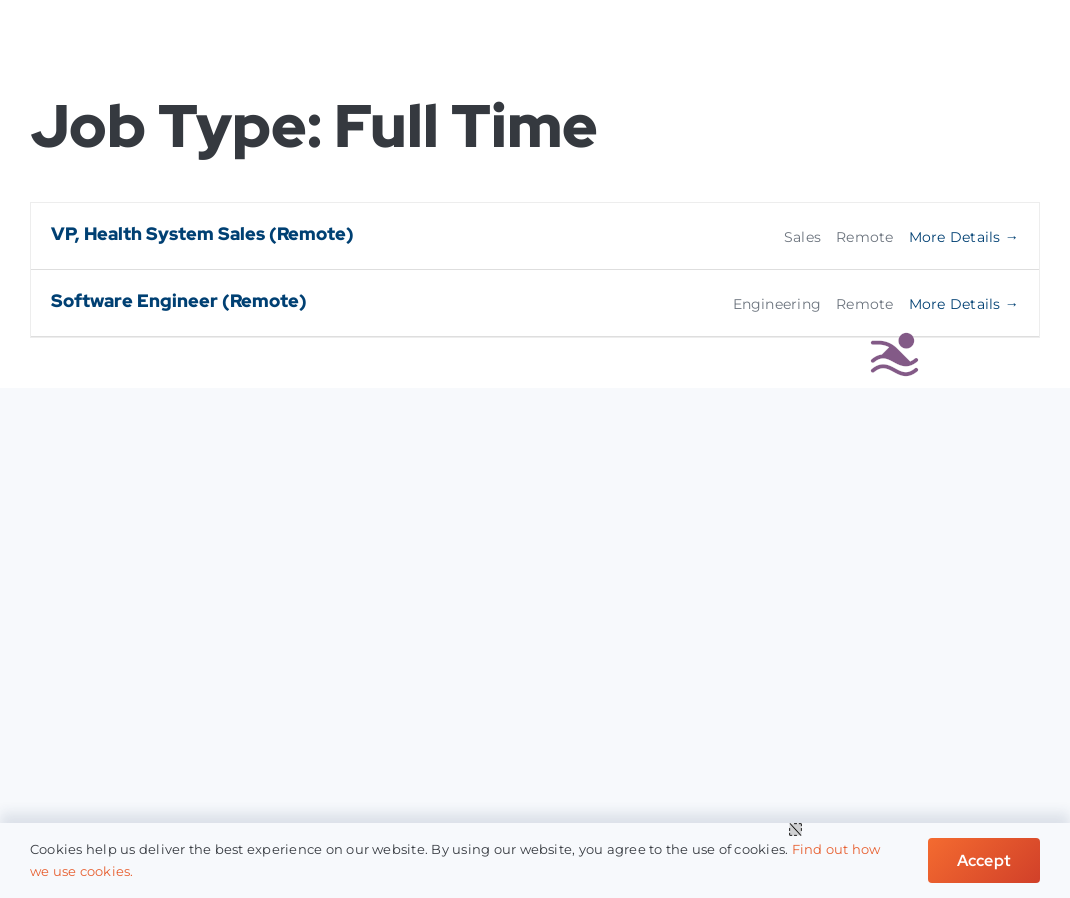 The width and height of the screenshot is (1070, 898). What do you see at coordinates (795, 829) in the screenshot?
I see `disable or cancel current selection` at bounding box center [795, 829].